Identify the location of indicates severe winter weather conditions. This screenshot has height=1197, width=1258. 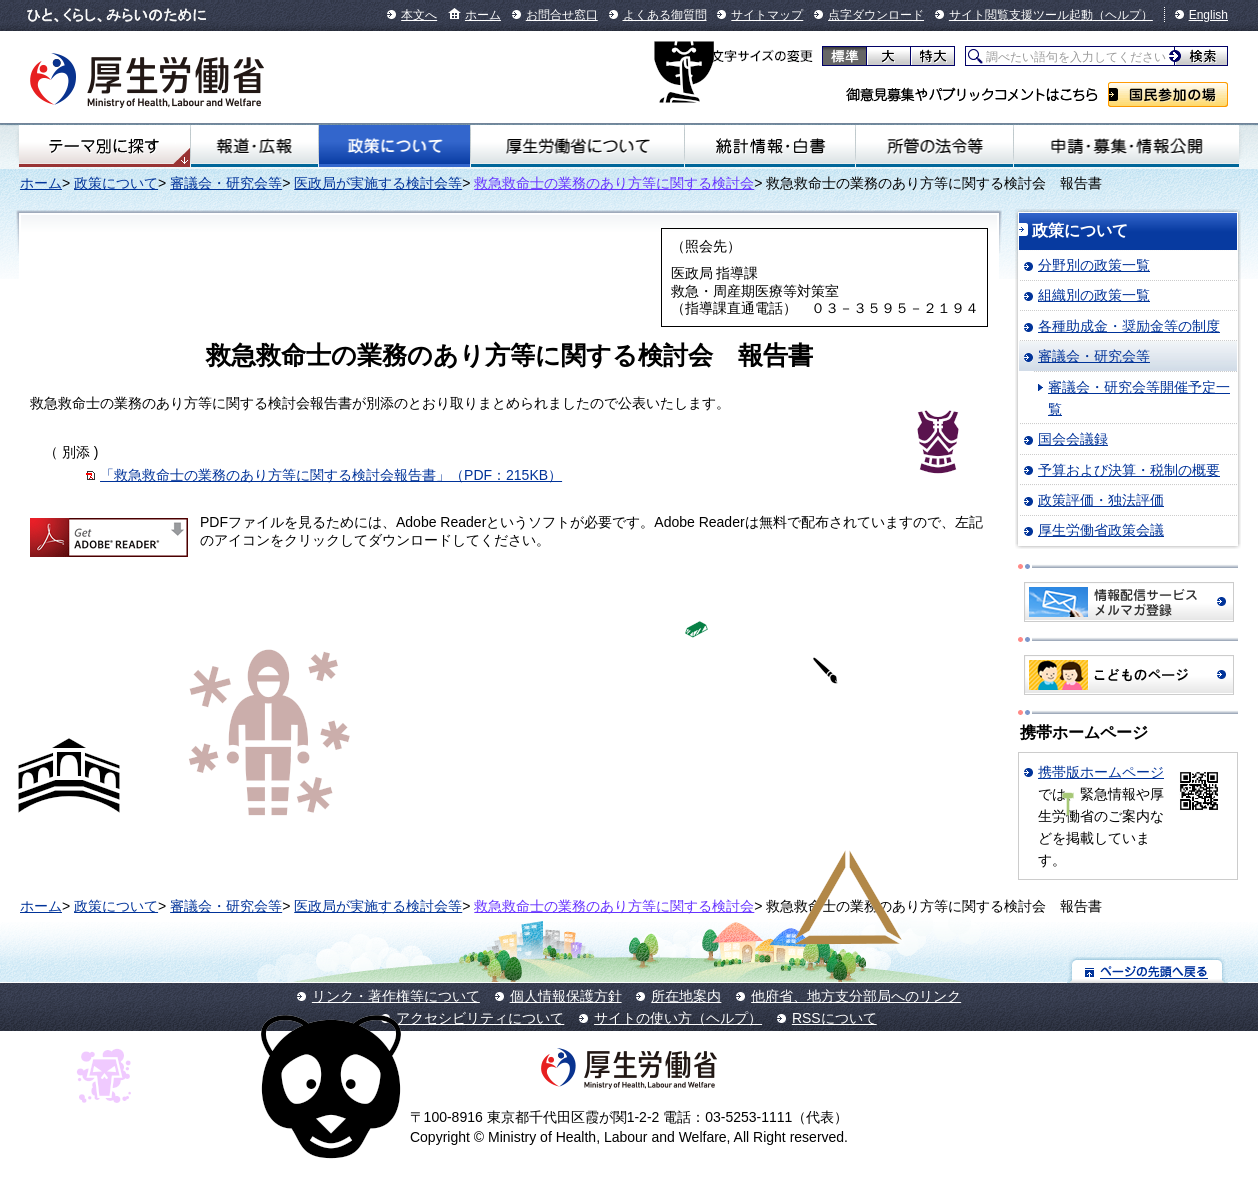
(268, 732).